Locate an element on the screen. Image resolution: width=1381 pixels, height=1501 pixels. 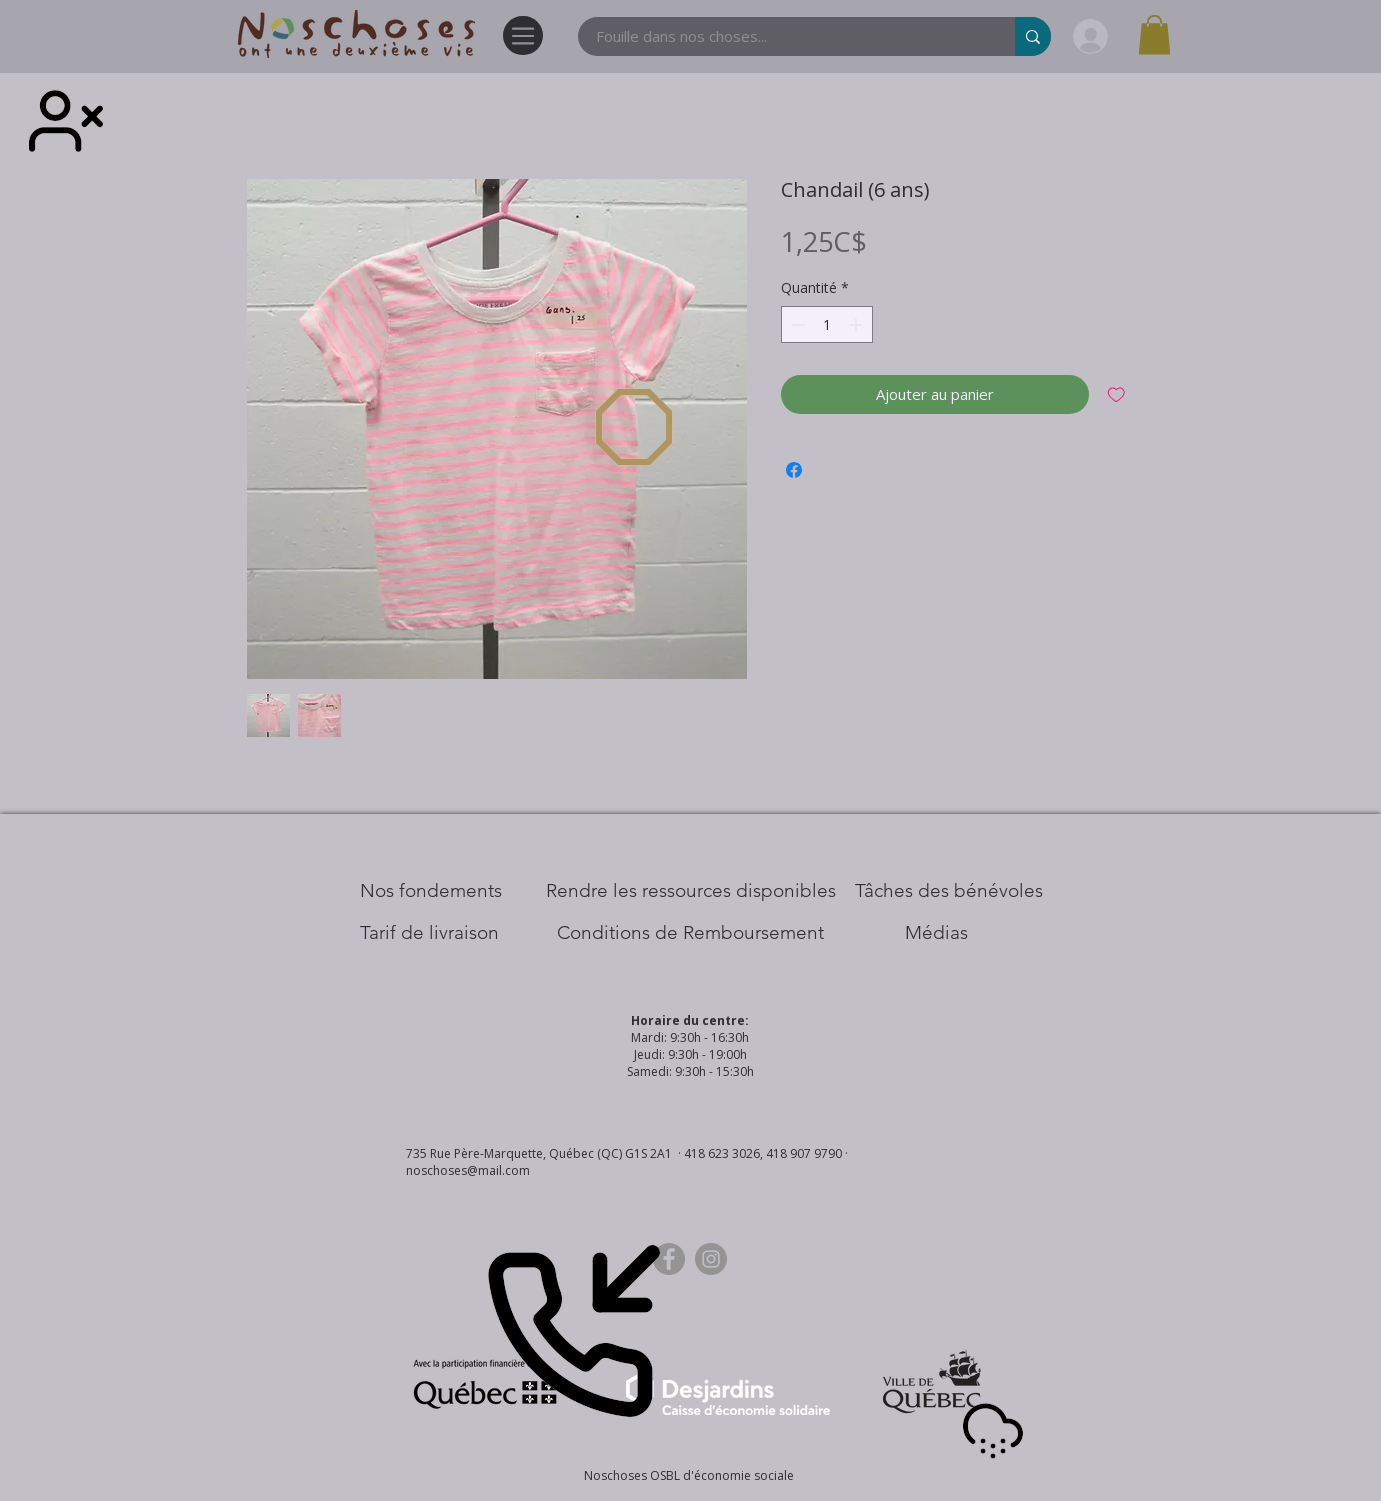
stop or halt action indicator is located at coordinates (634, 427).